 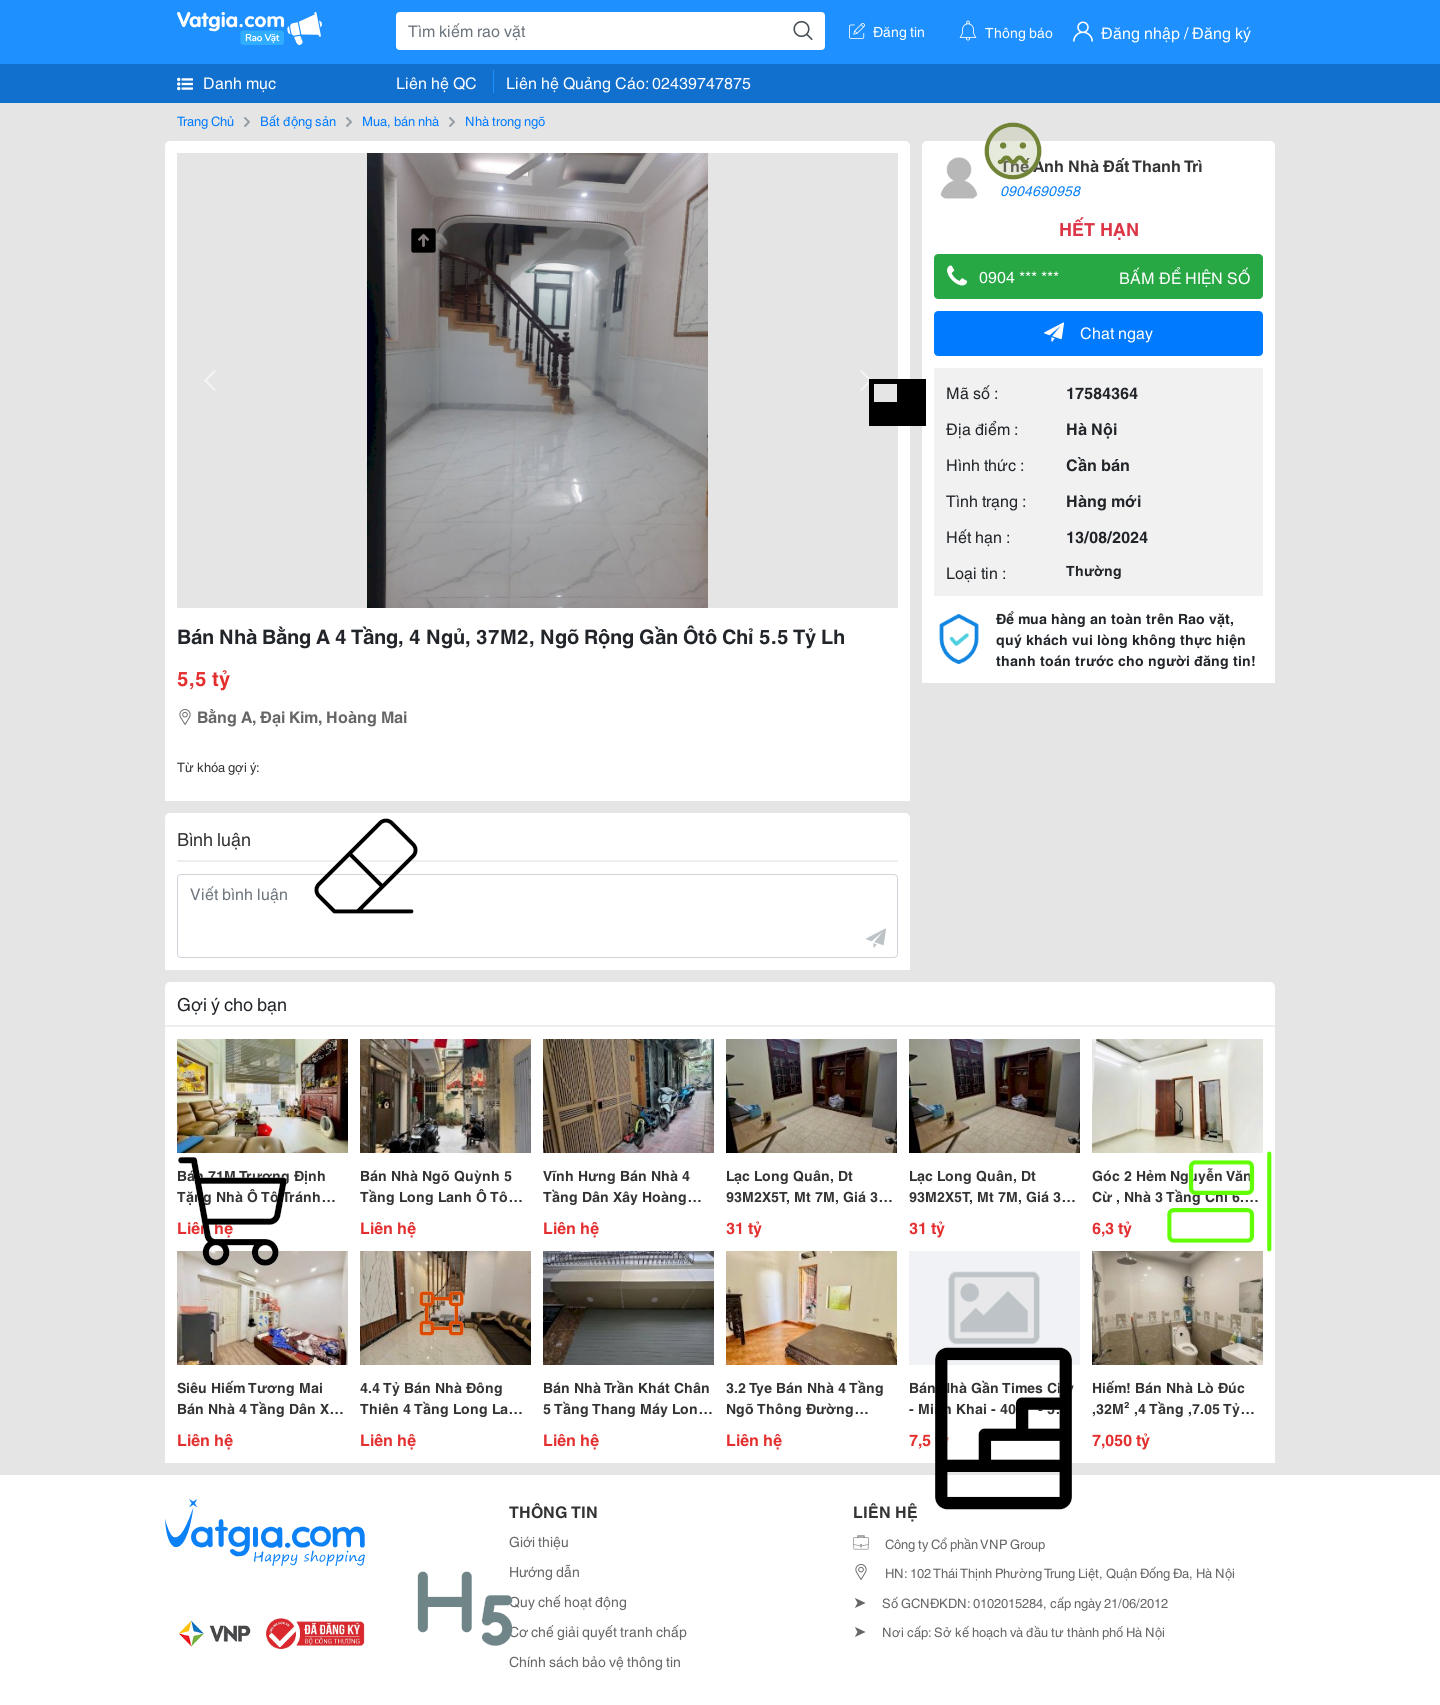 What do you see at coordinates (460, 1607) in the screenshot?
I see `format text as heading level 5` at bounding box center [460, 1607].